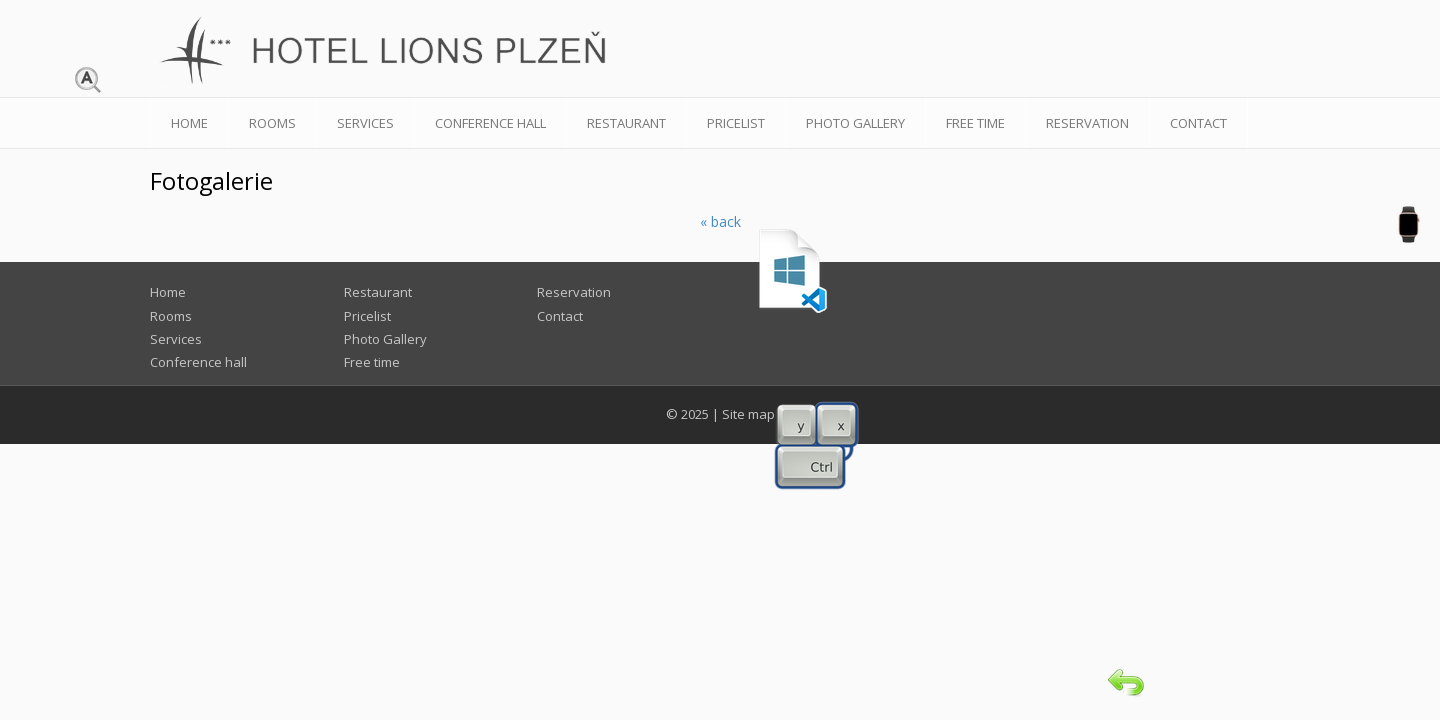 The height and width of the screenshot is (720, 1440). Describe the element at coordinates (88, 80) in the screenshot. I see `search for text or content` at that location.